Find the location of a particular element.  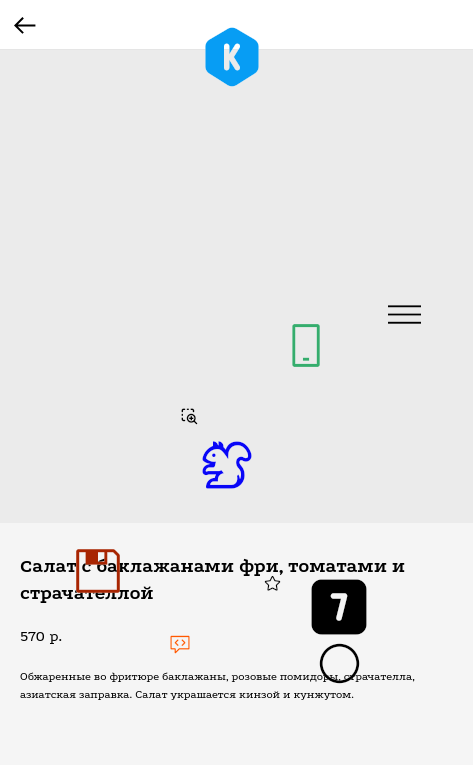

access squirrel version control settings is located at coordinates (227, 464).